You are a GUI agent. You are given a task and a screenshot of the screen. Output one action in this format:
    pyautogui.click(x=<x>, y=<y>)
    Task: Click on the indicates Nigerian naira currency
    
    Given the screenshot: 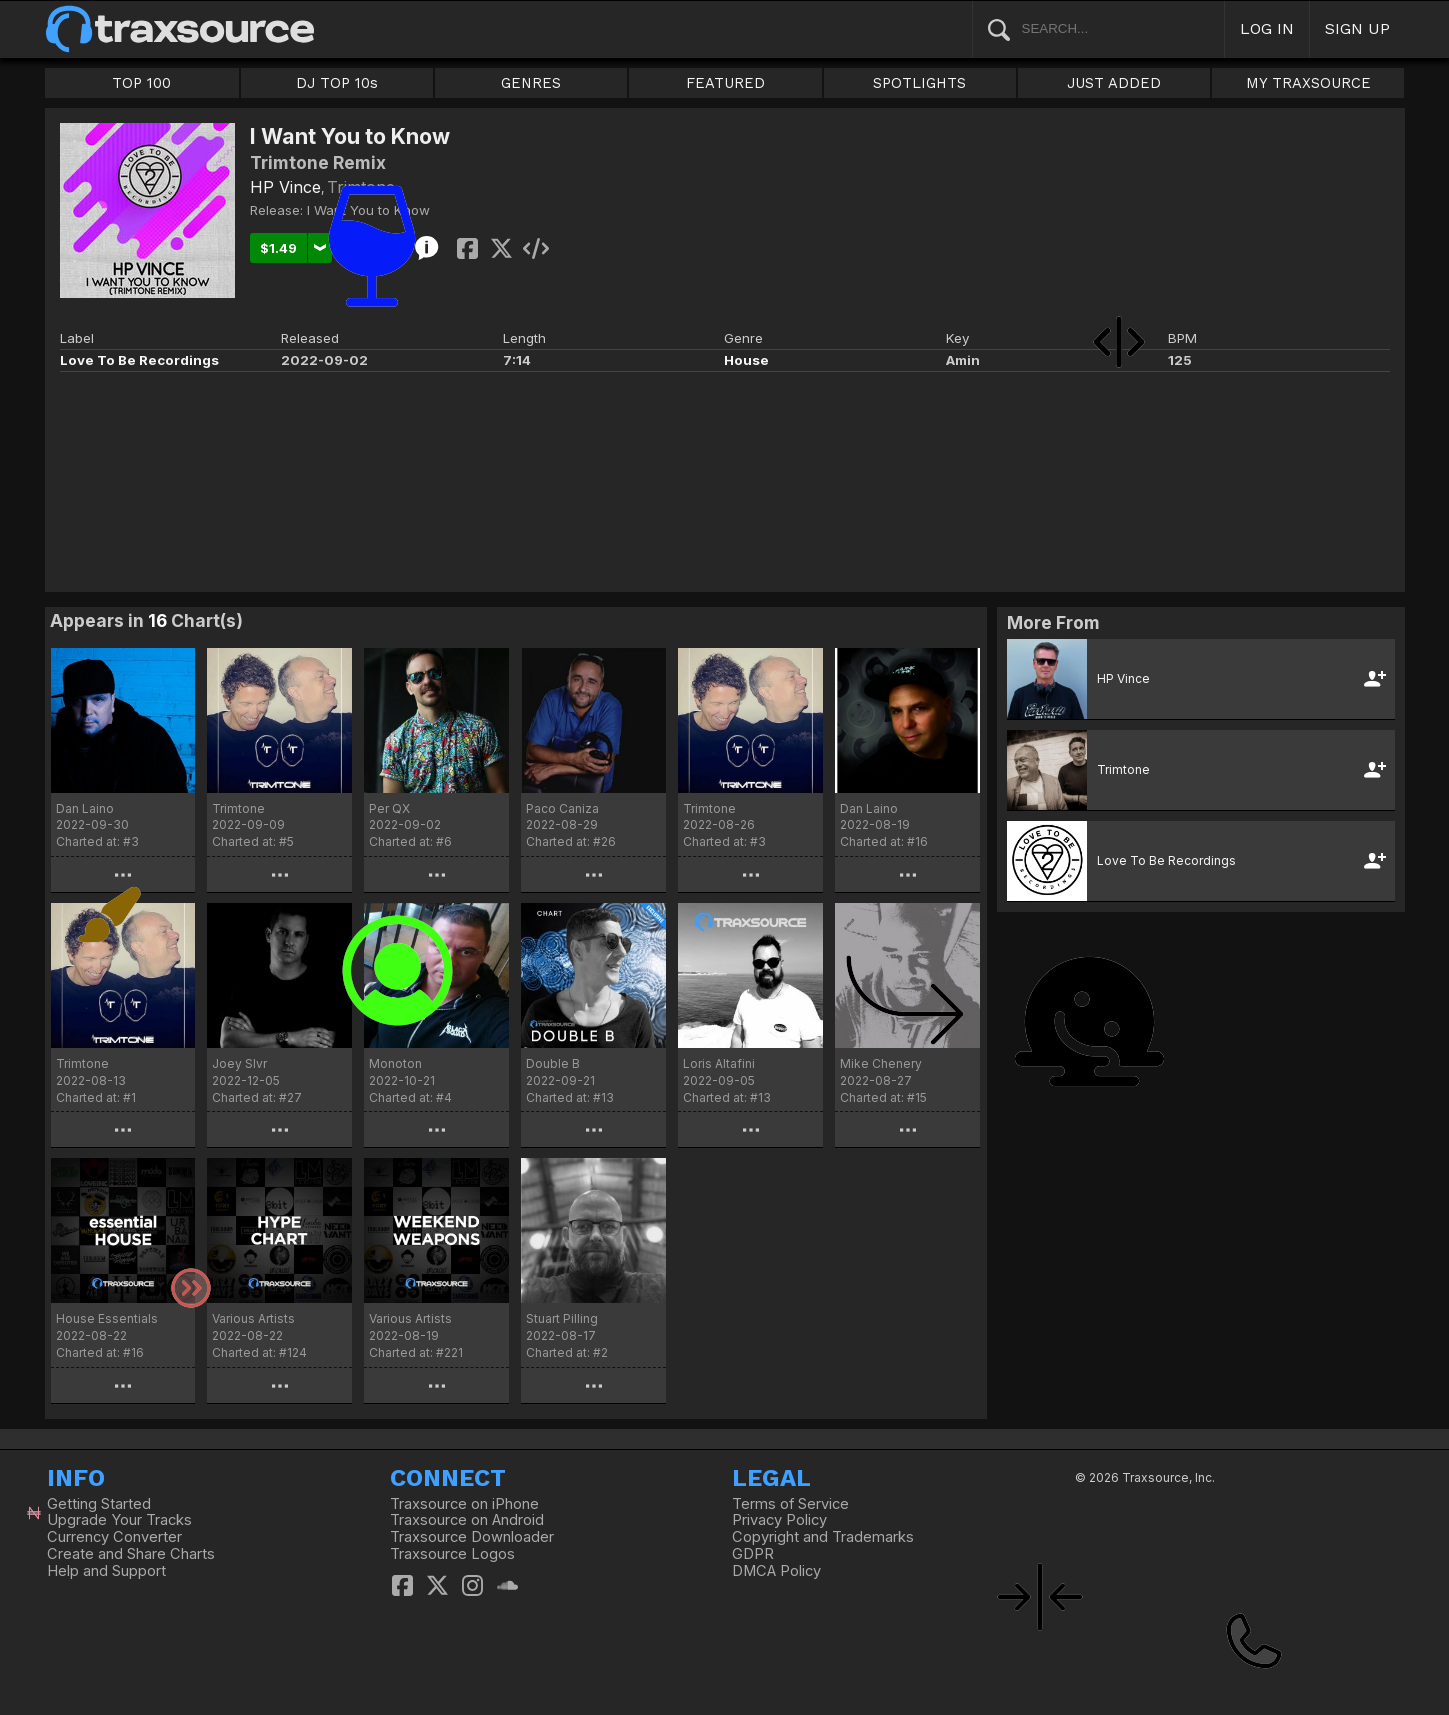 What is the action you would take?
    pyautogui.click(x=34, y=1513)
    